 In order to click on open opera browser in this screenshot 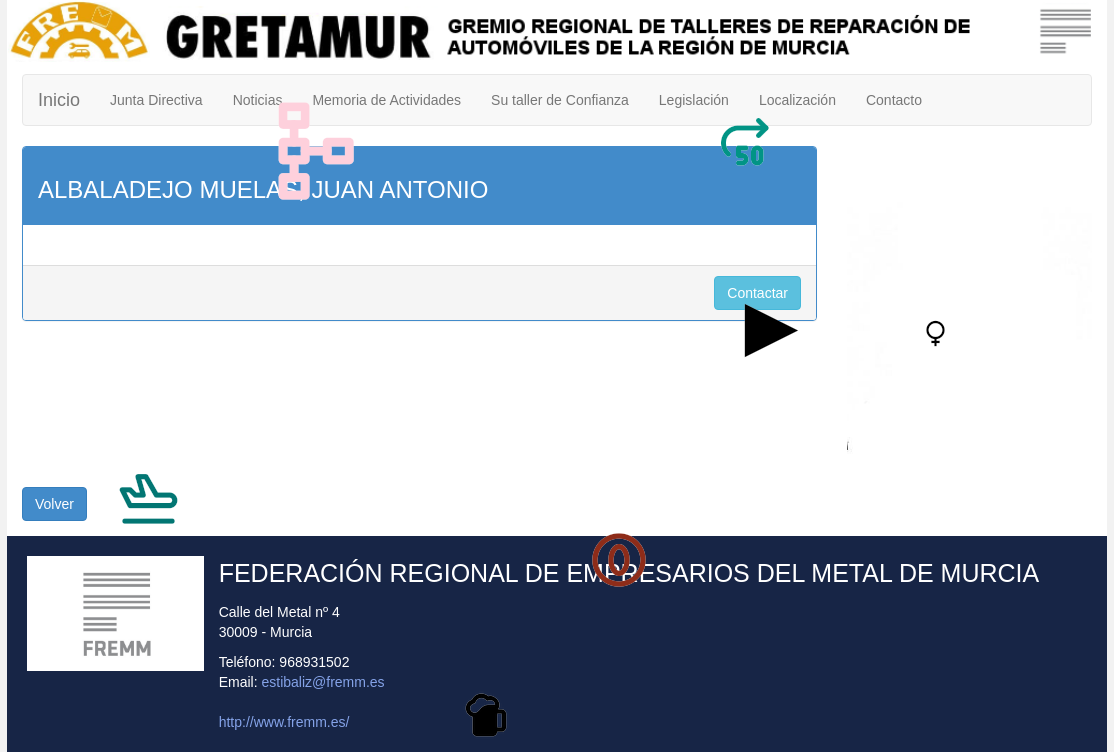, I will do `click(619, 560)`.